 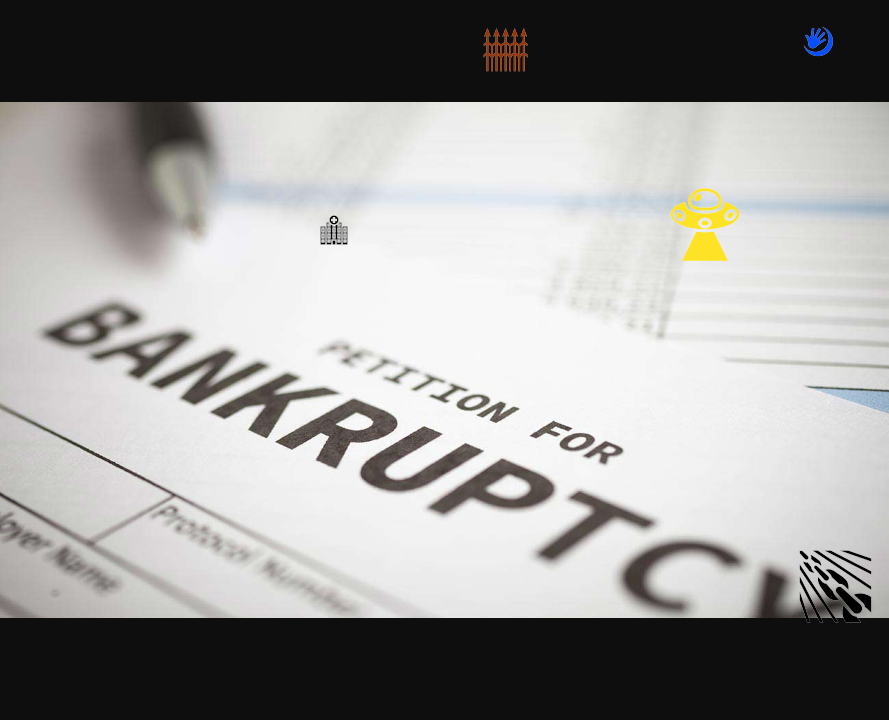 I want to click on slap or hit action in a game, so click(x=818, y=41).